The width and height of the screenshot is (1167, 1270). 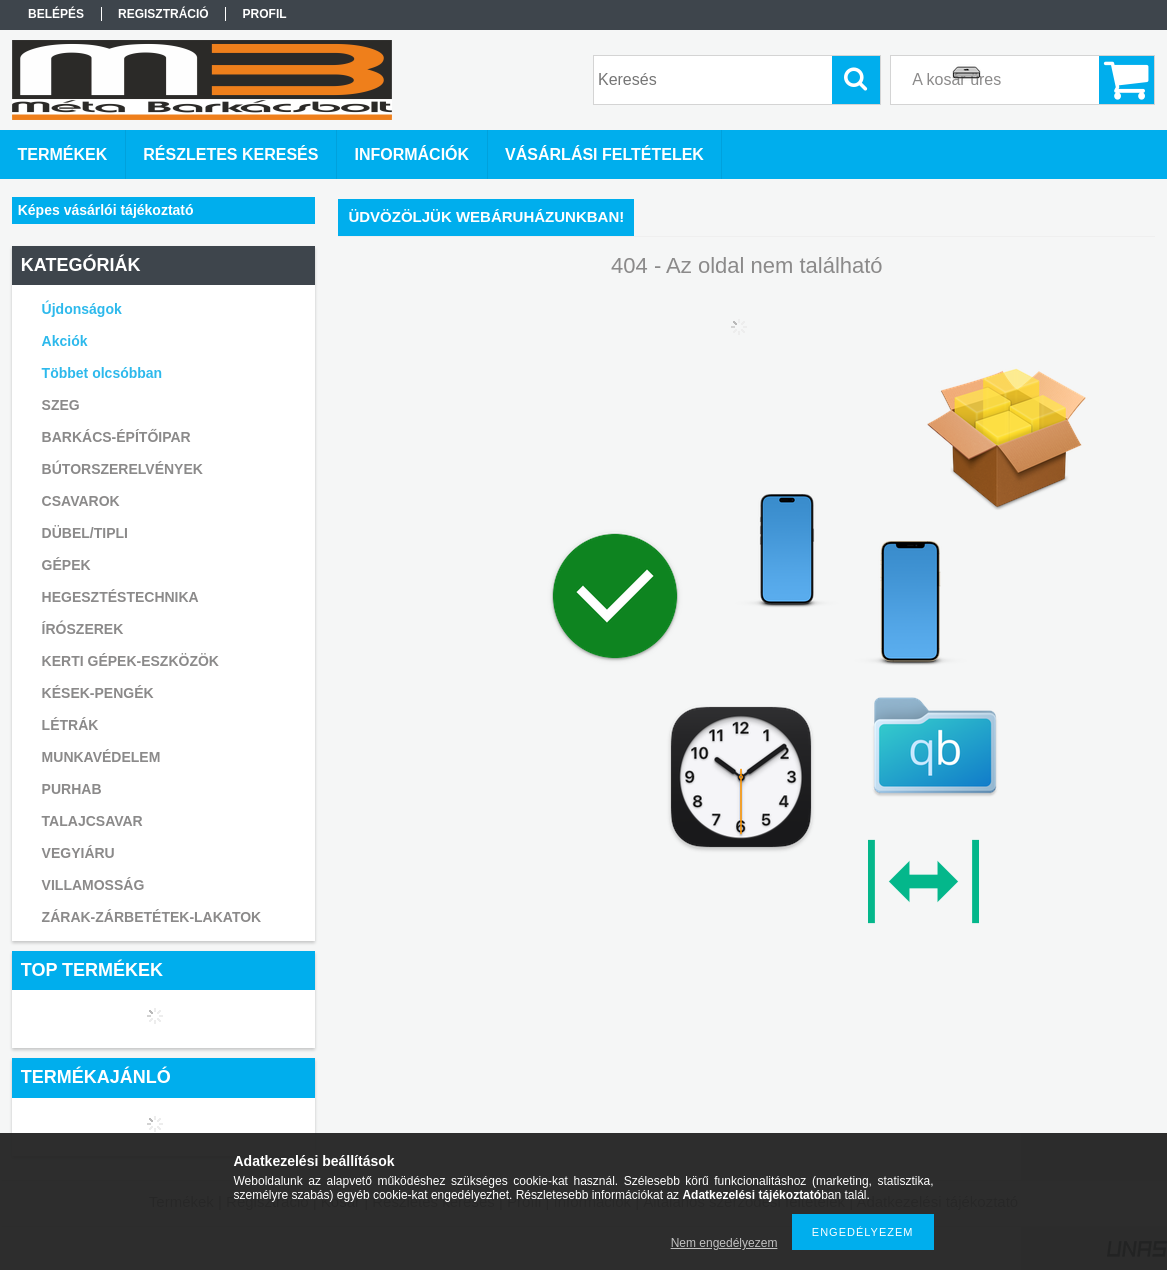 I want to click on indicates file successfully synced with insync, so click(x=615, y=596).